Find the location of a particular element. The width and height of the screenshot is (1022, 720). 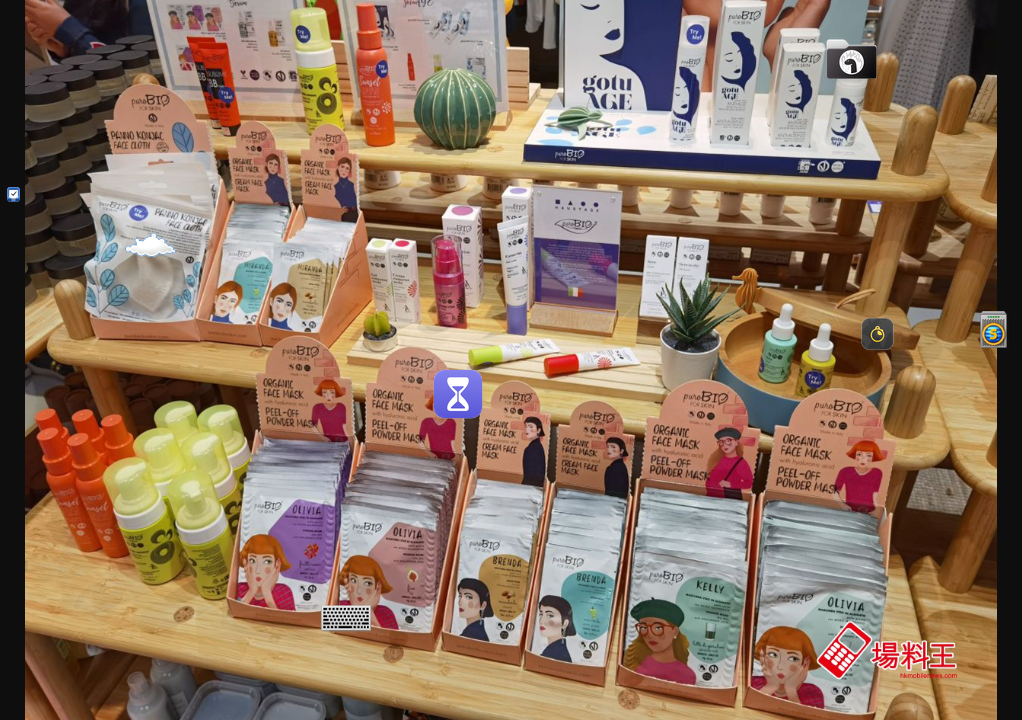

folder containing deno runtime projects is located at coordinates (851, 60).